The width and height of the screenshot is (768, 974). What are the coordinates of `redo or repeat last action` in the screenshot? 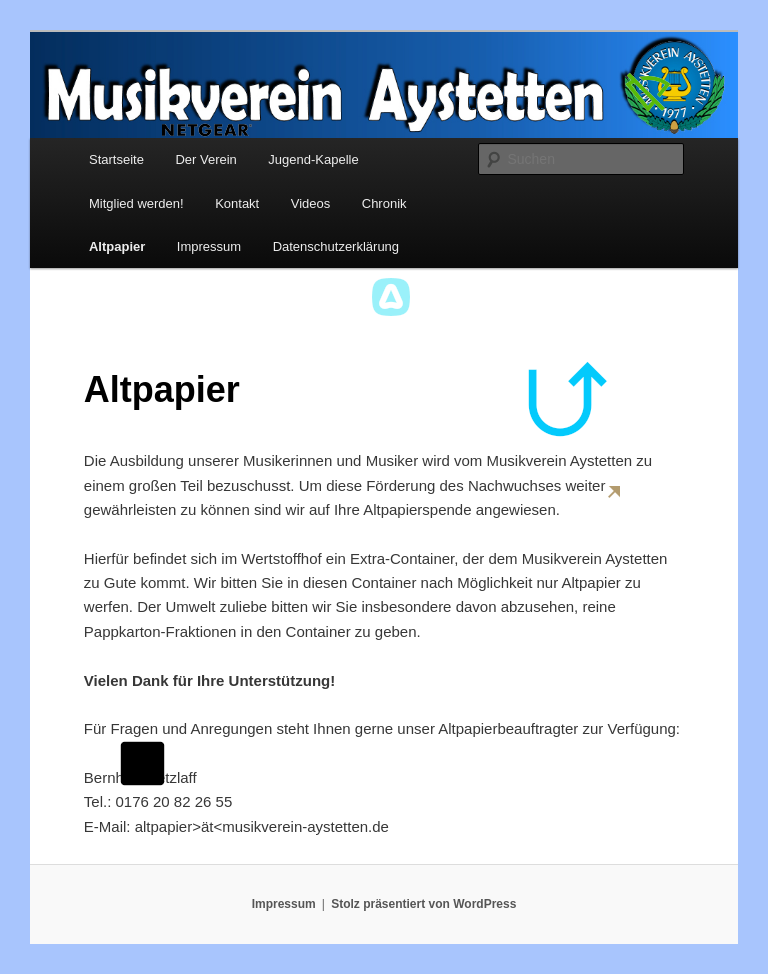 It's located at (564, 401).